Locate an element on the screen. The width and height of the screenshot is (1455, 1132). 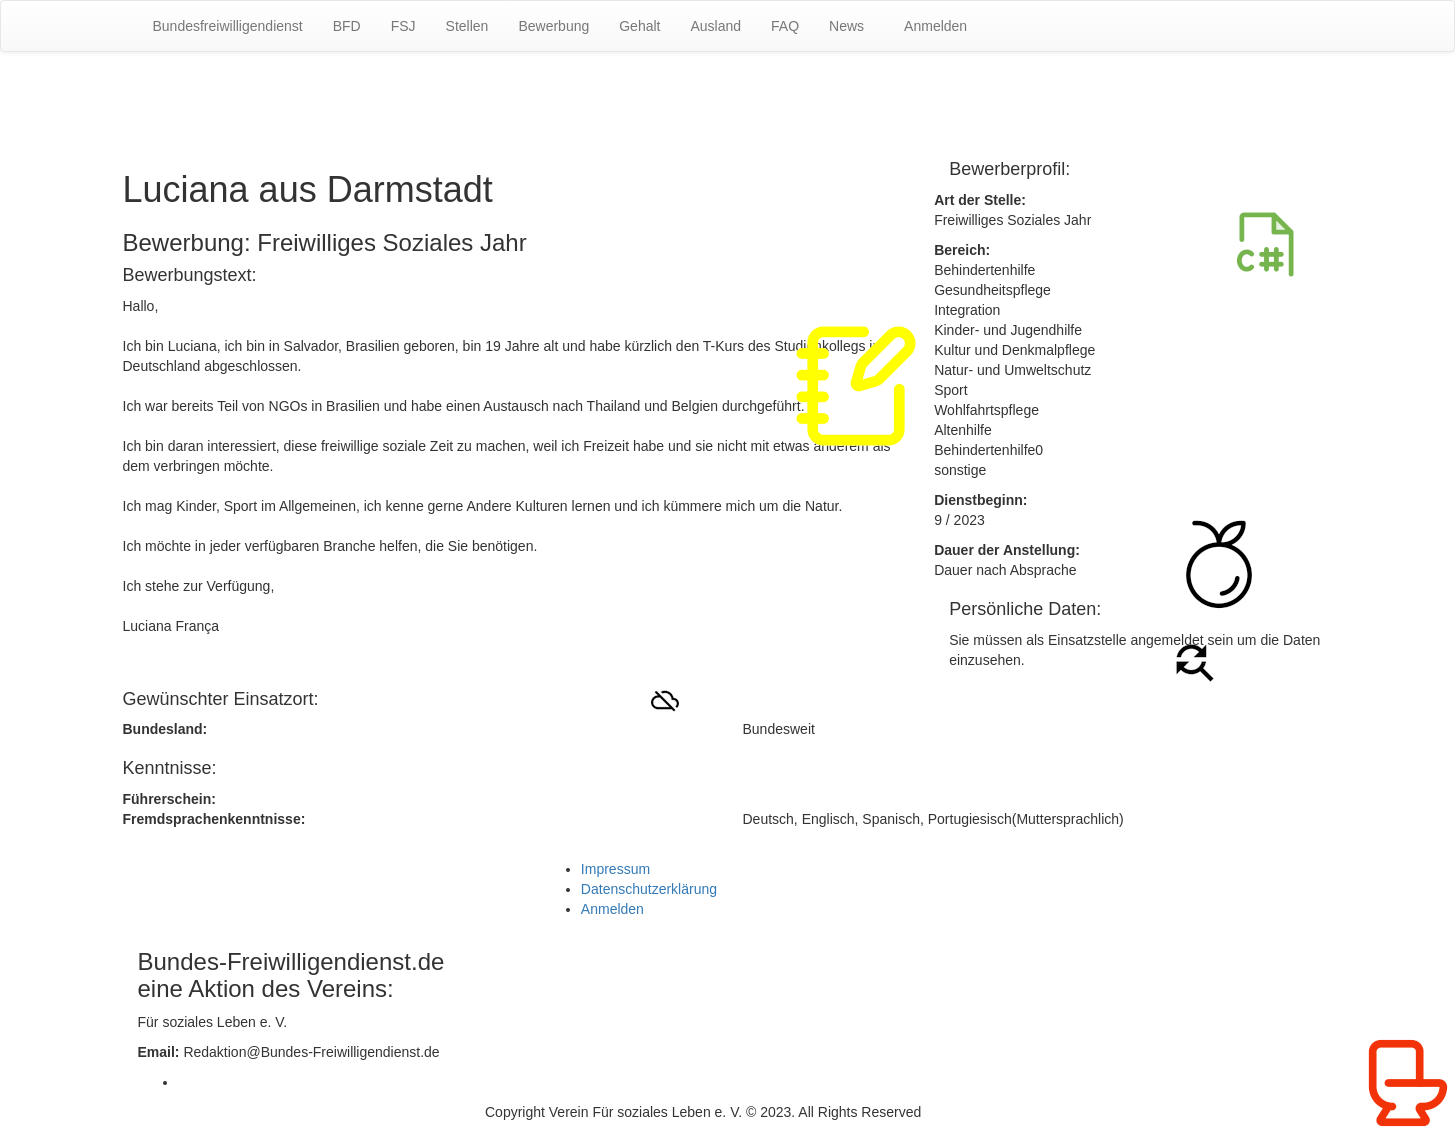
a C# source code file is located at coordinates (1266, 244).